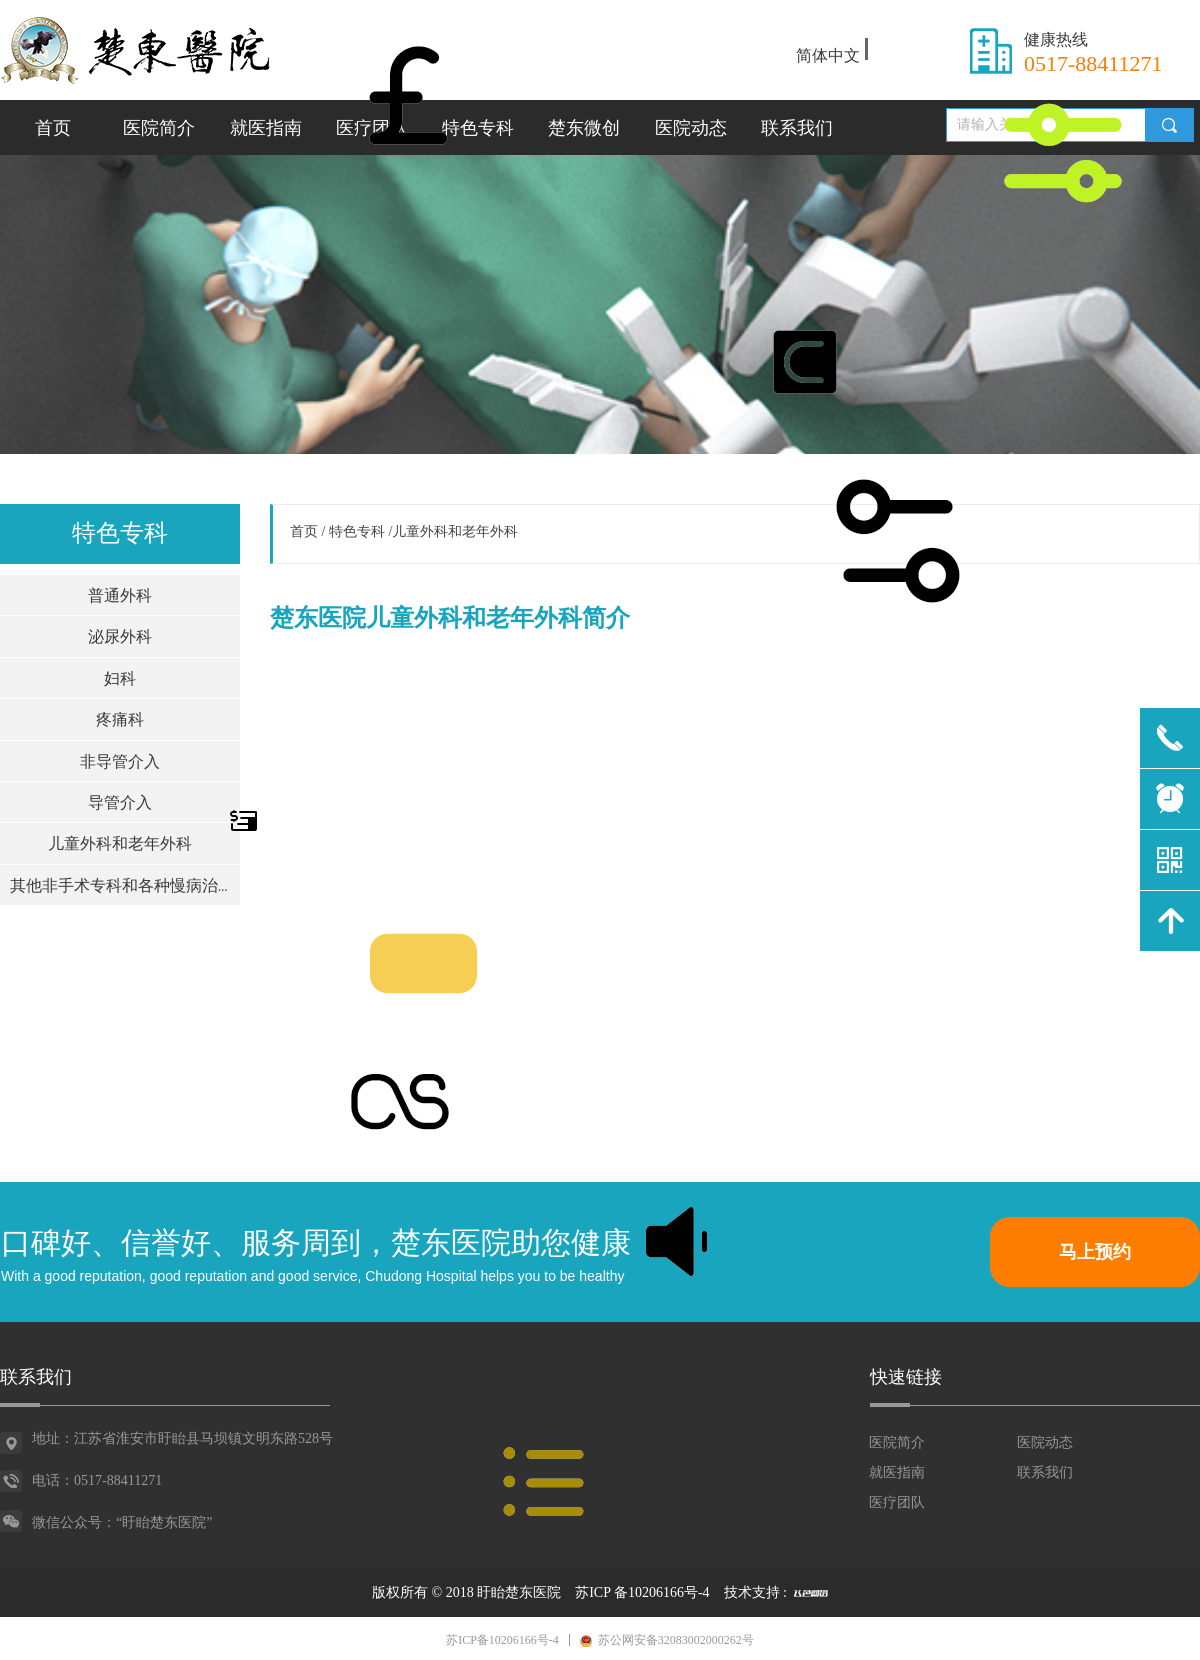 The height and width of the screenshot is (1660, 1200). What do you see at coordinates (543, 1481) in the screenshot?
I see `view items as a bulleted list` at bounding box center [543, 1481].